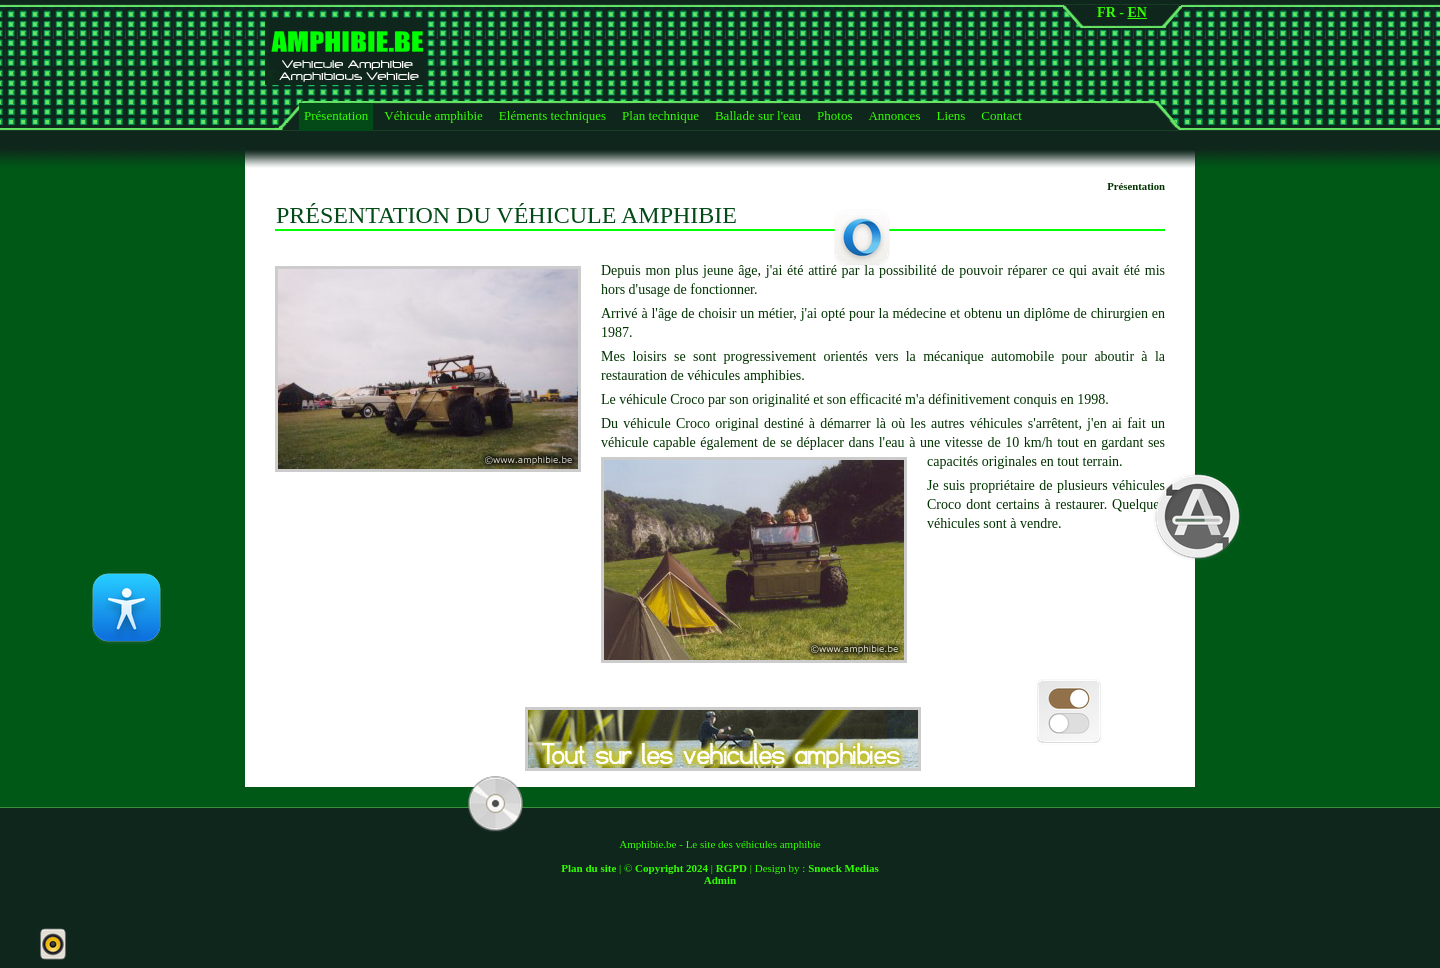 The width and height of the screenshot is (1440, 968). I want to click on check for available software updates, so click(1197, 516).